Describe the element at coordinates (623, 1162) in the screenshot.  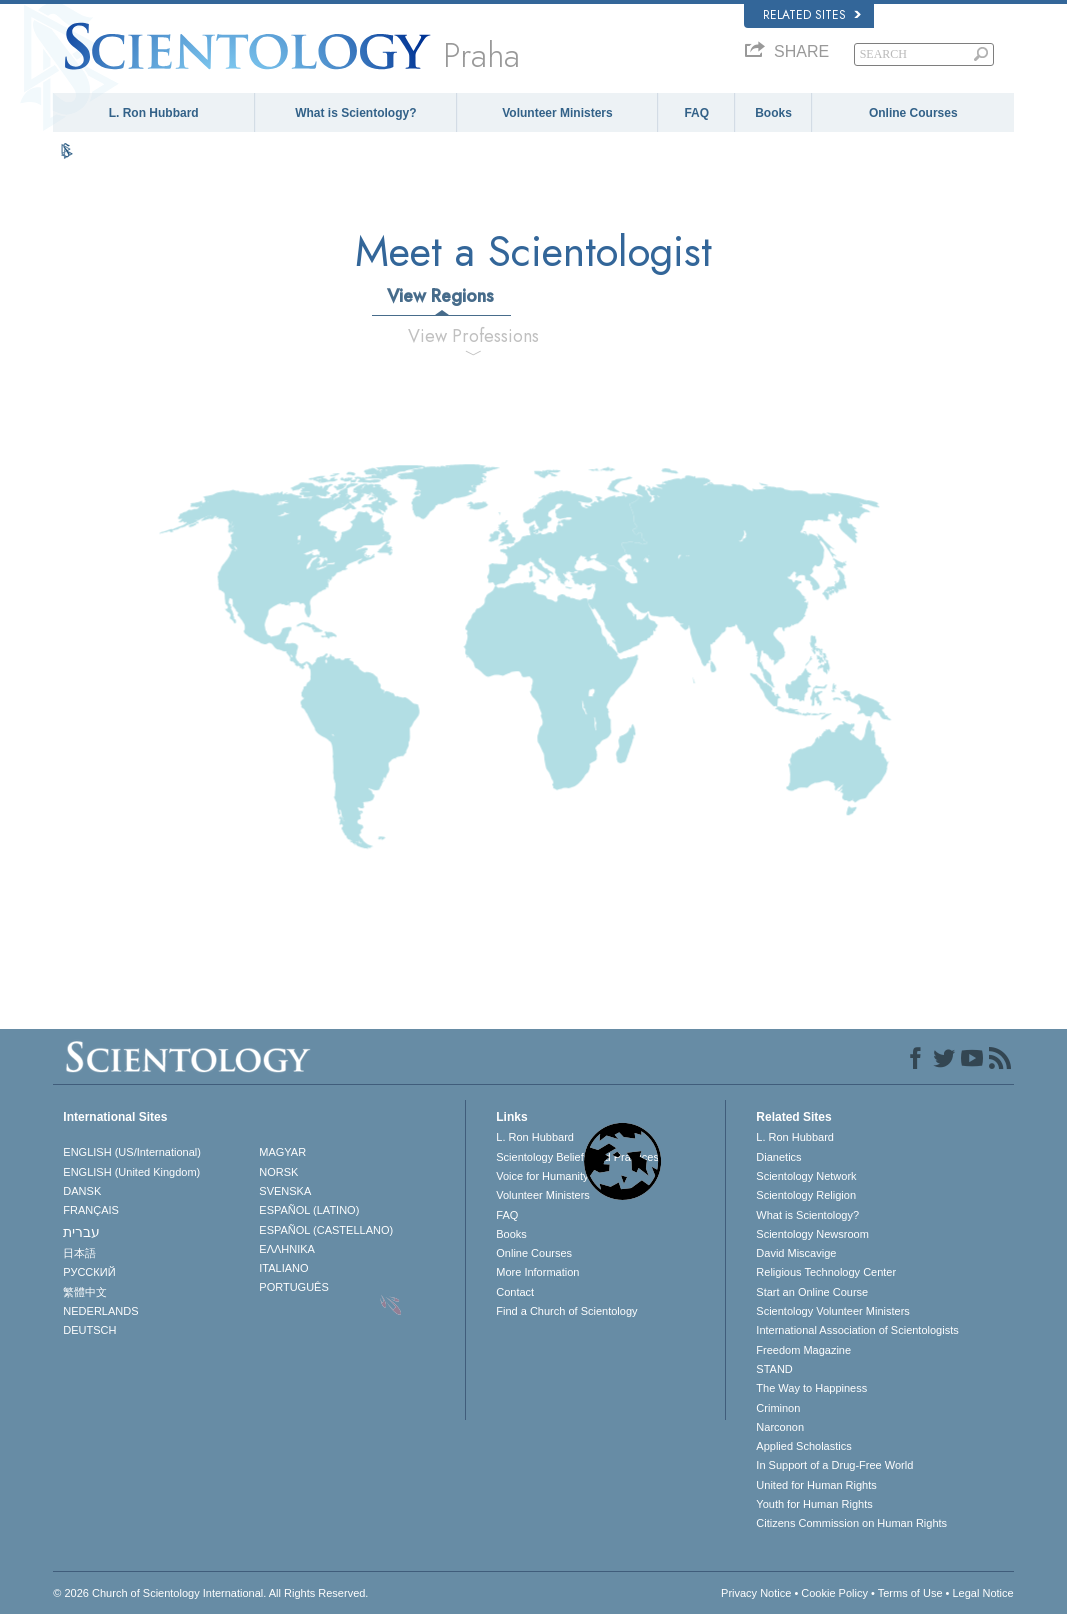
I see `view world map or global overview` at that location.